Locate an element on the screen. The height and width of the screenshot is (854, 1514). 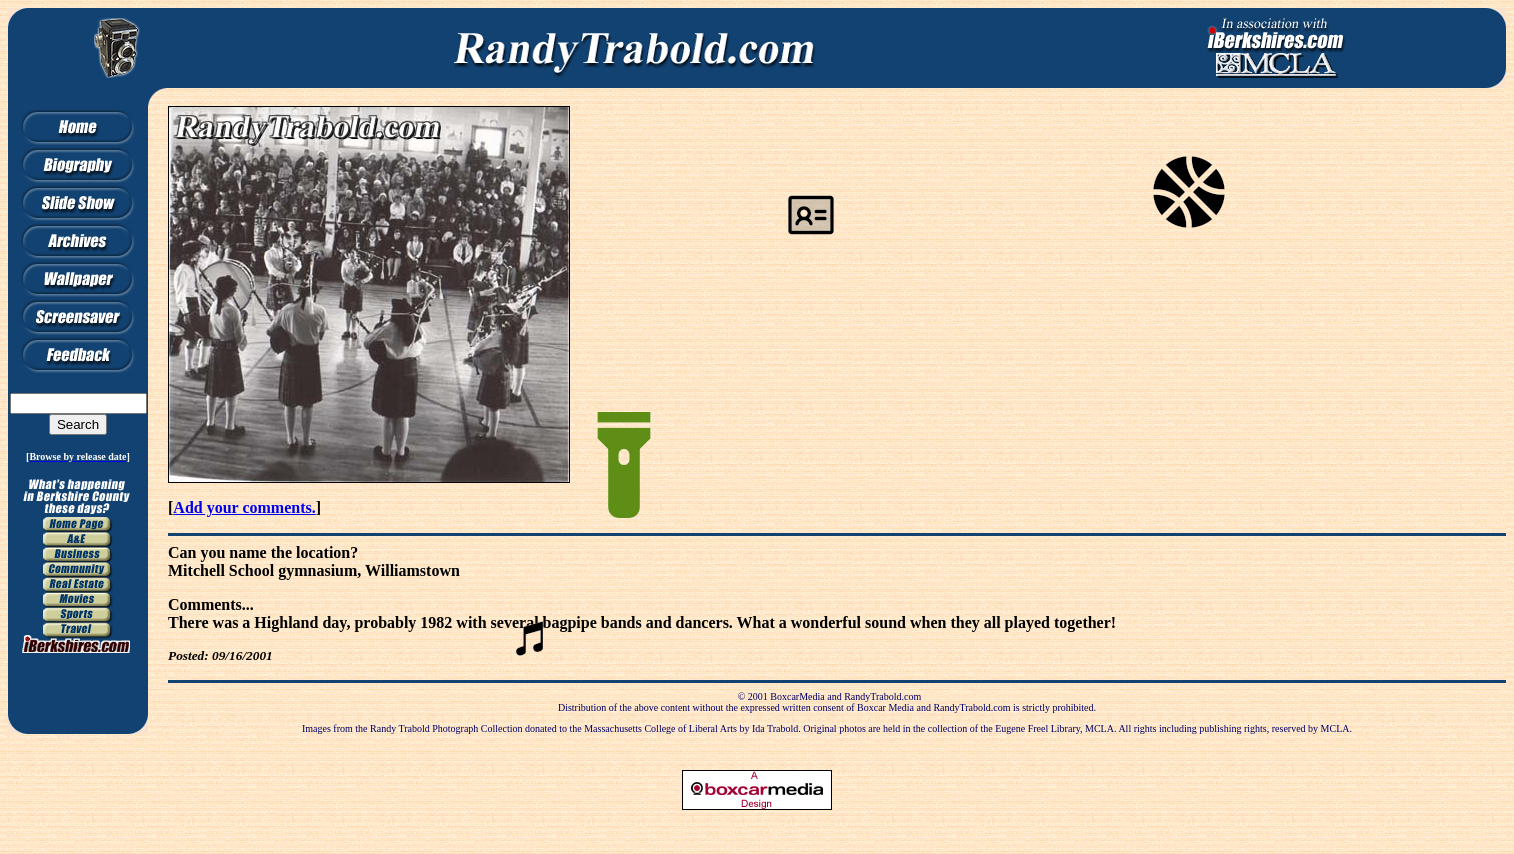
access sports or basketball-related content is located at coordinates (1189, 192).